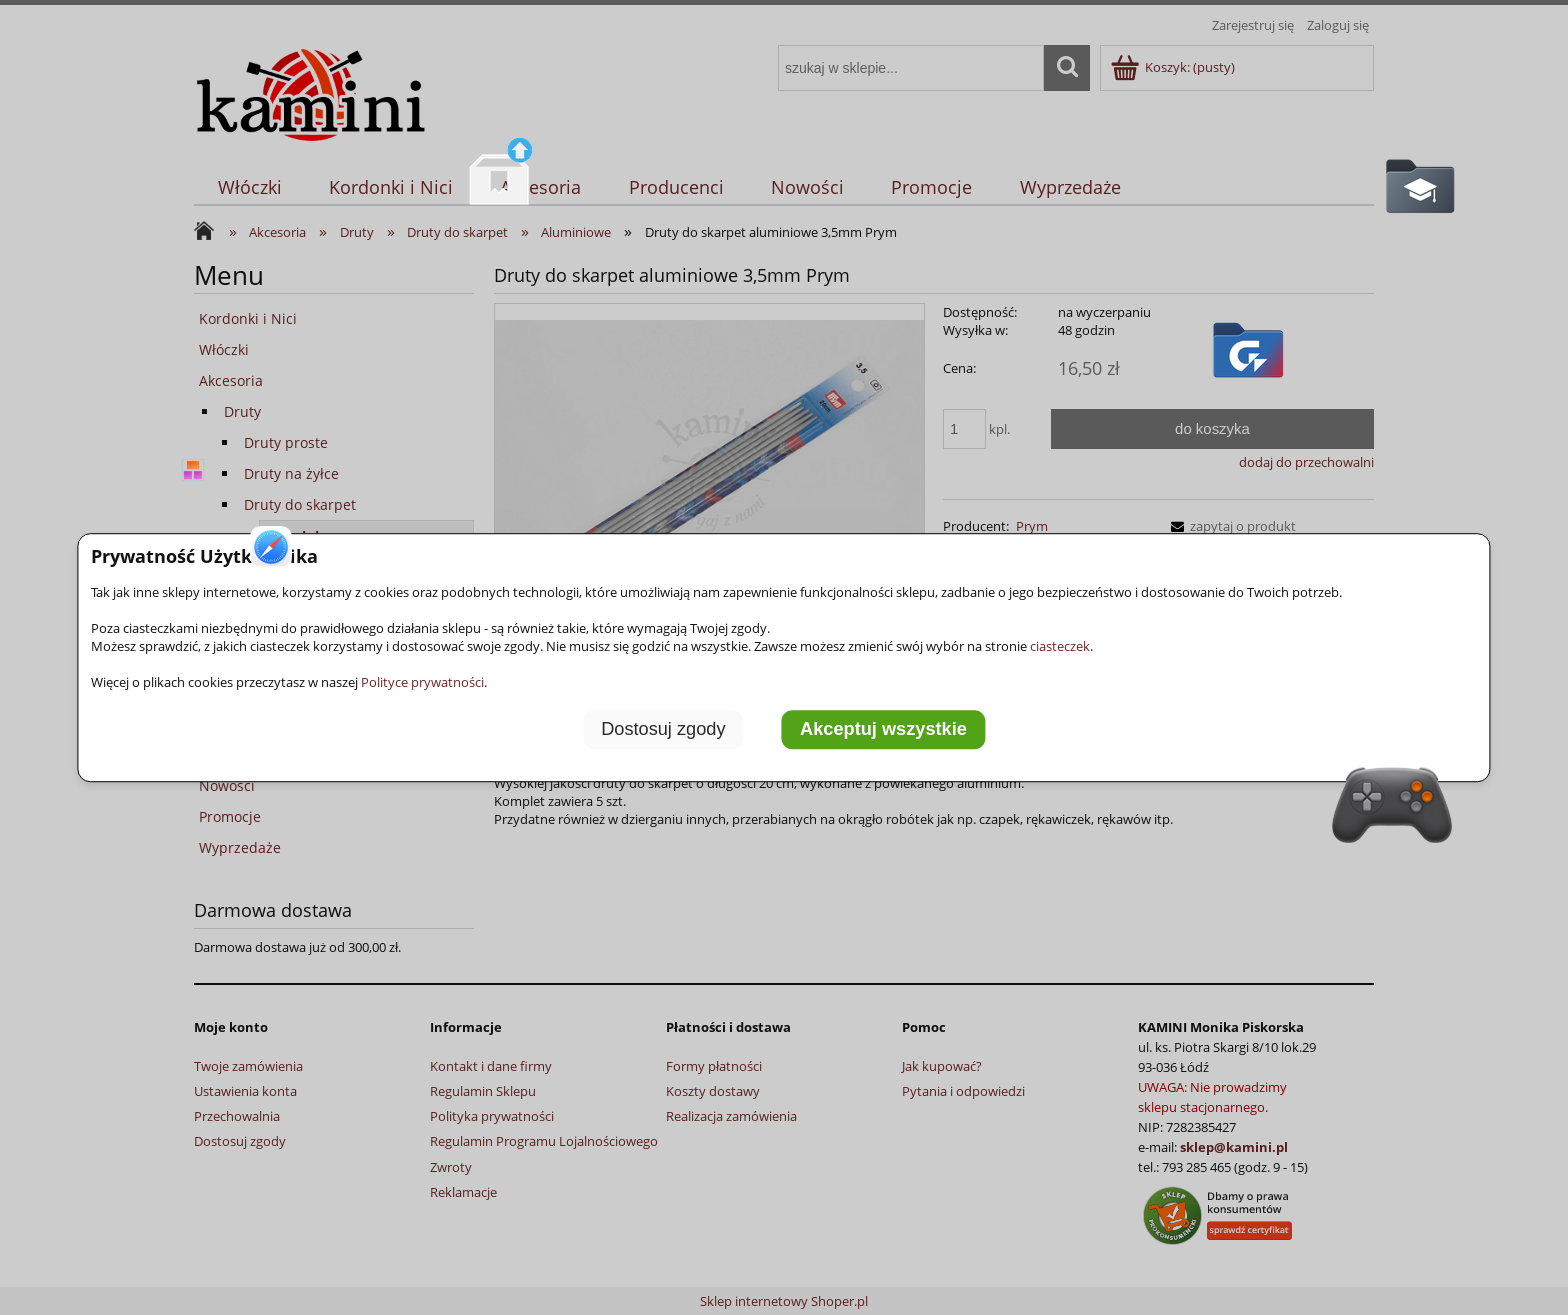 The height and width of the screenshot is (1315, 1568). I want to click on open education or coursework folder, so click(1420, 188).